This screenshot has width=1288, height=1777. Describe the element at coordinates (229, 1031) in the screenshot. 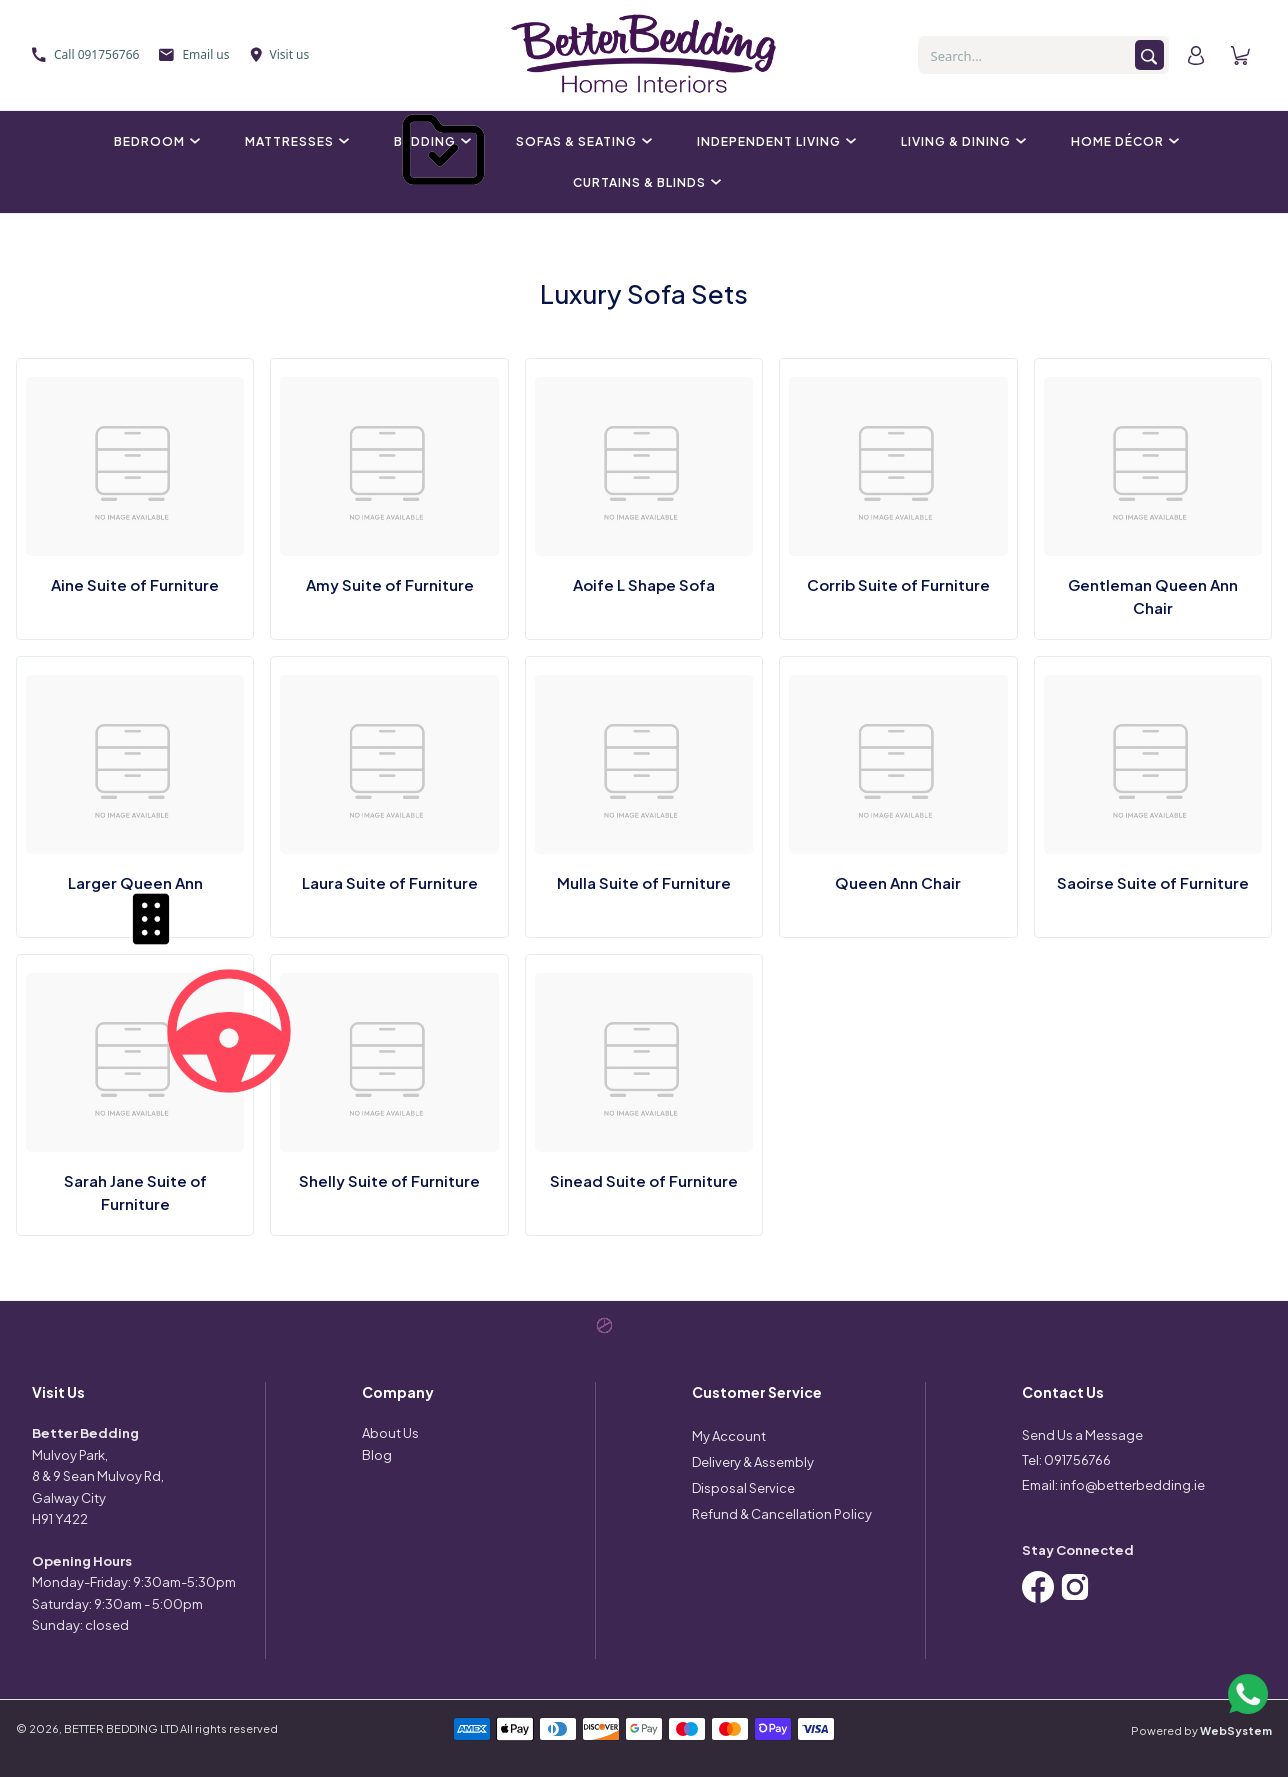

I see `access driving or navigation mode` at that location.